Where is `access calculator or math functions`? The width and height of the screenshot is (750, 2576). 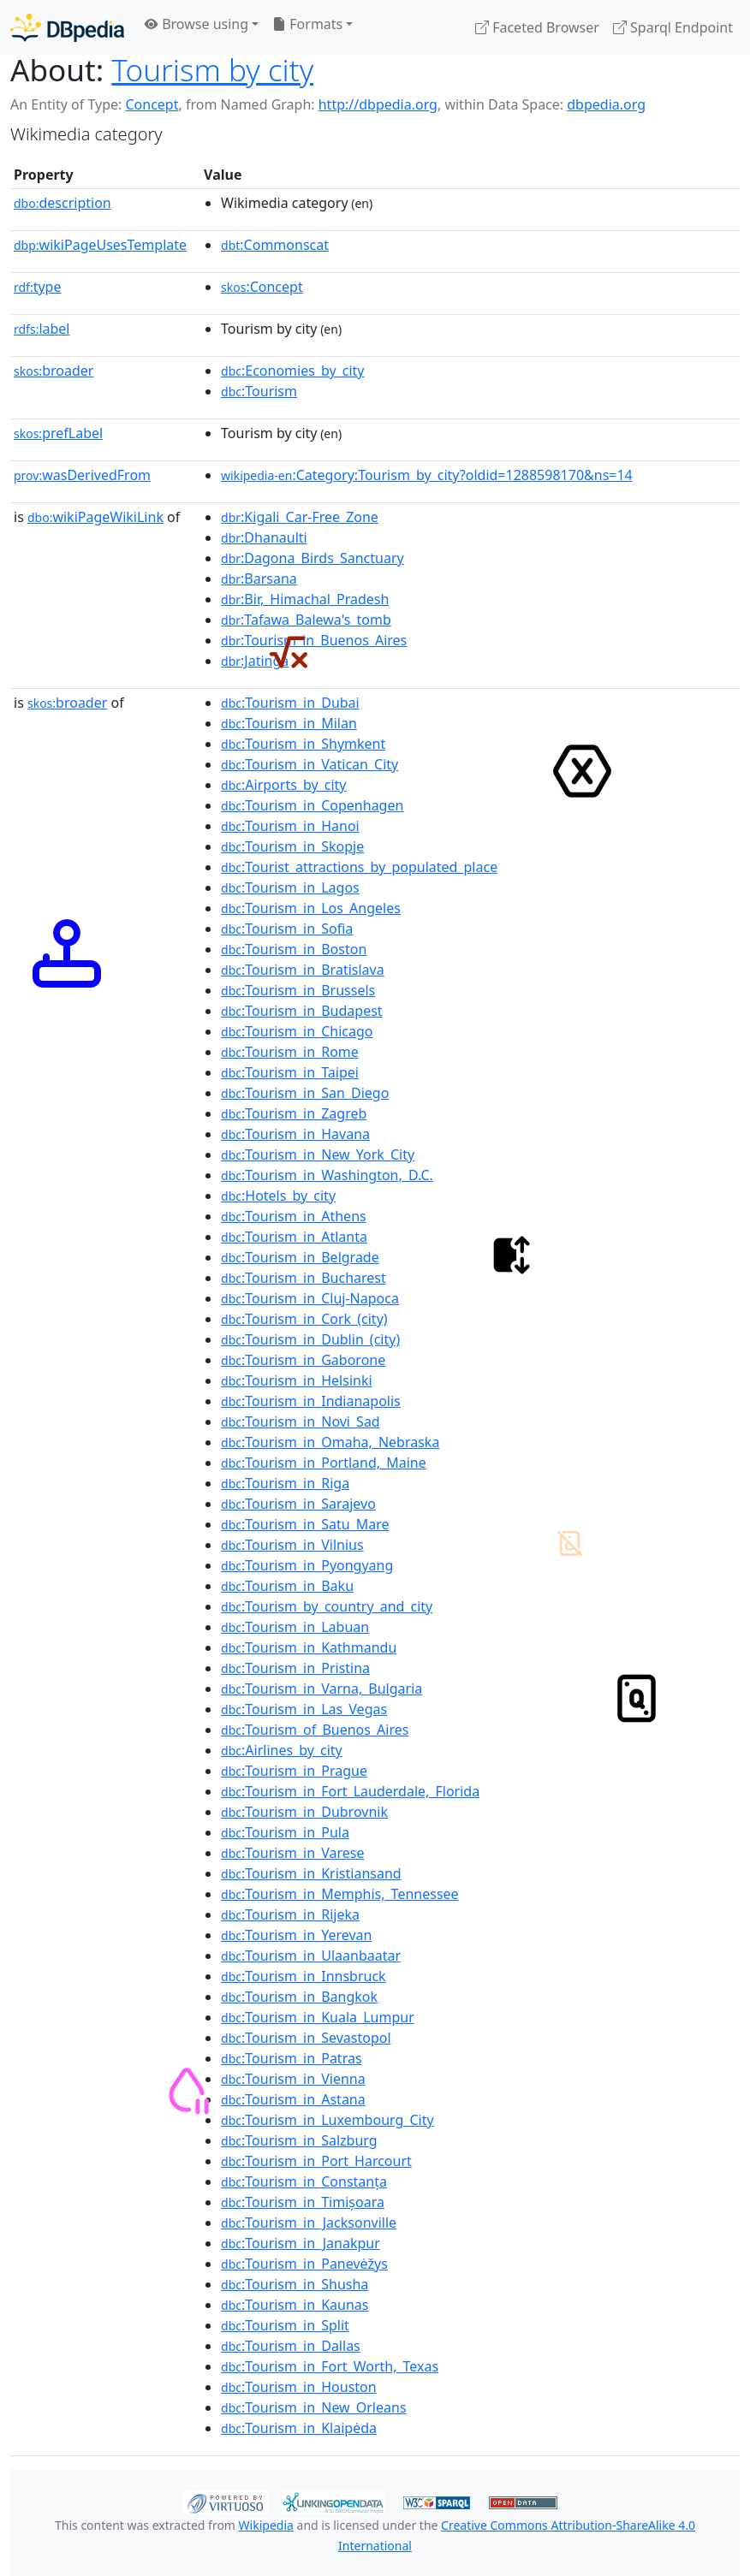 access calculator or math functions is located at coordinates (289, 652).